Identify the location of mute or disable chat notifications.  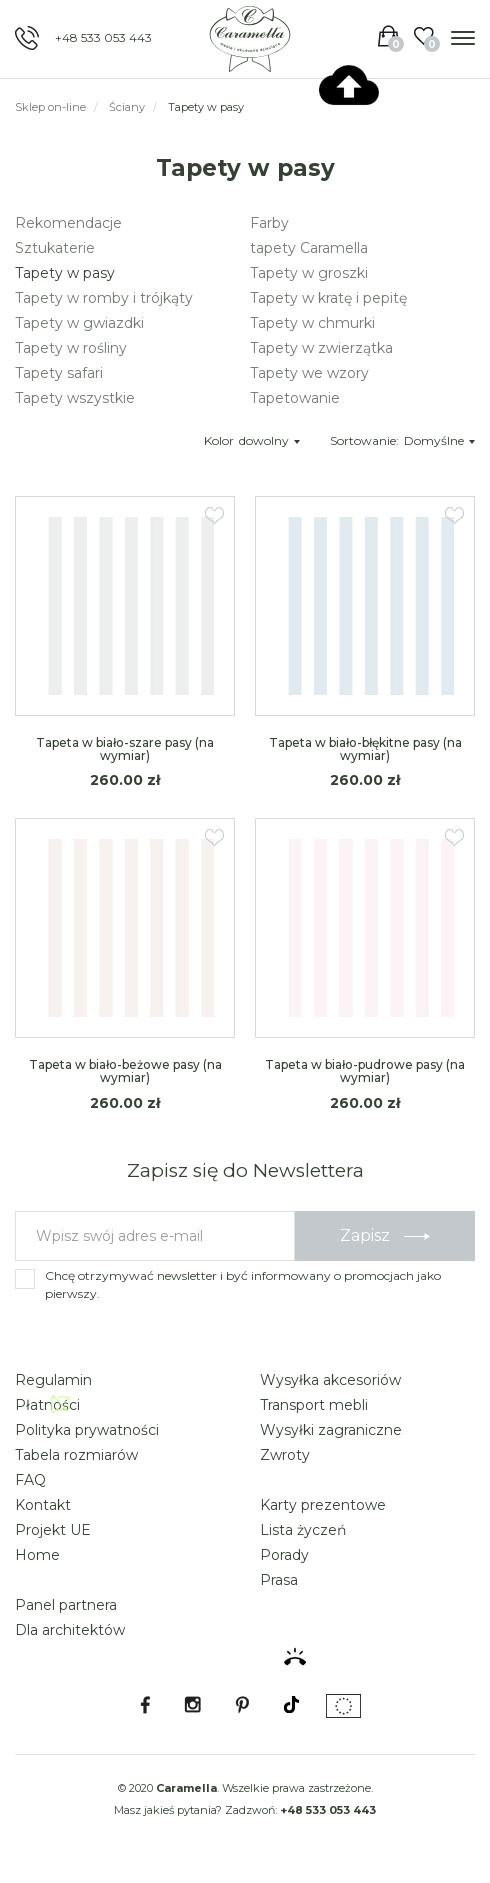
(60, 1403).